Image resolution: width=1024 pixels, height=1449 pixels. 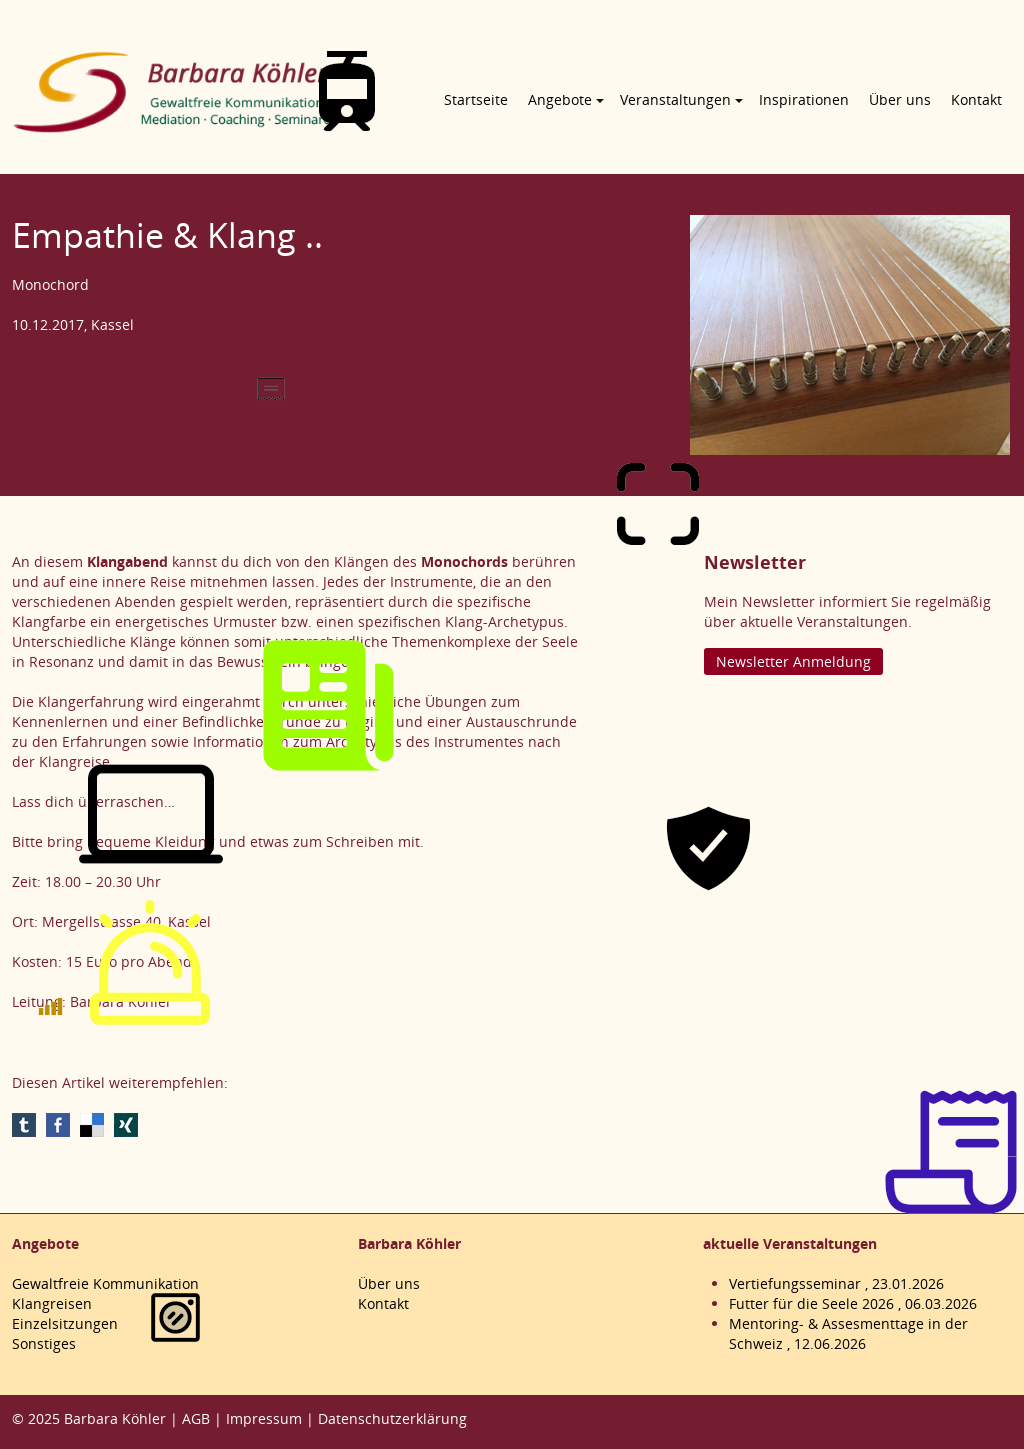 What do you see at coordinates (347, 91) in the screenshot?
I see `view tram or light rail transit options` at bounding box center [347, 91].